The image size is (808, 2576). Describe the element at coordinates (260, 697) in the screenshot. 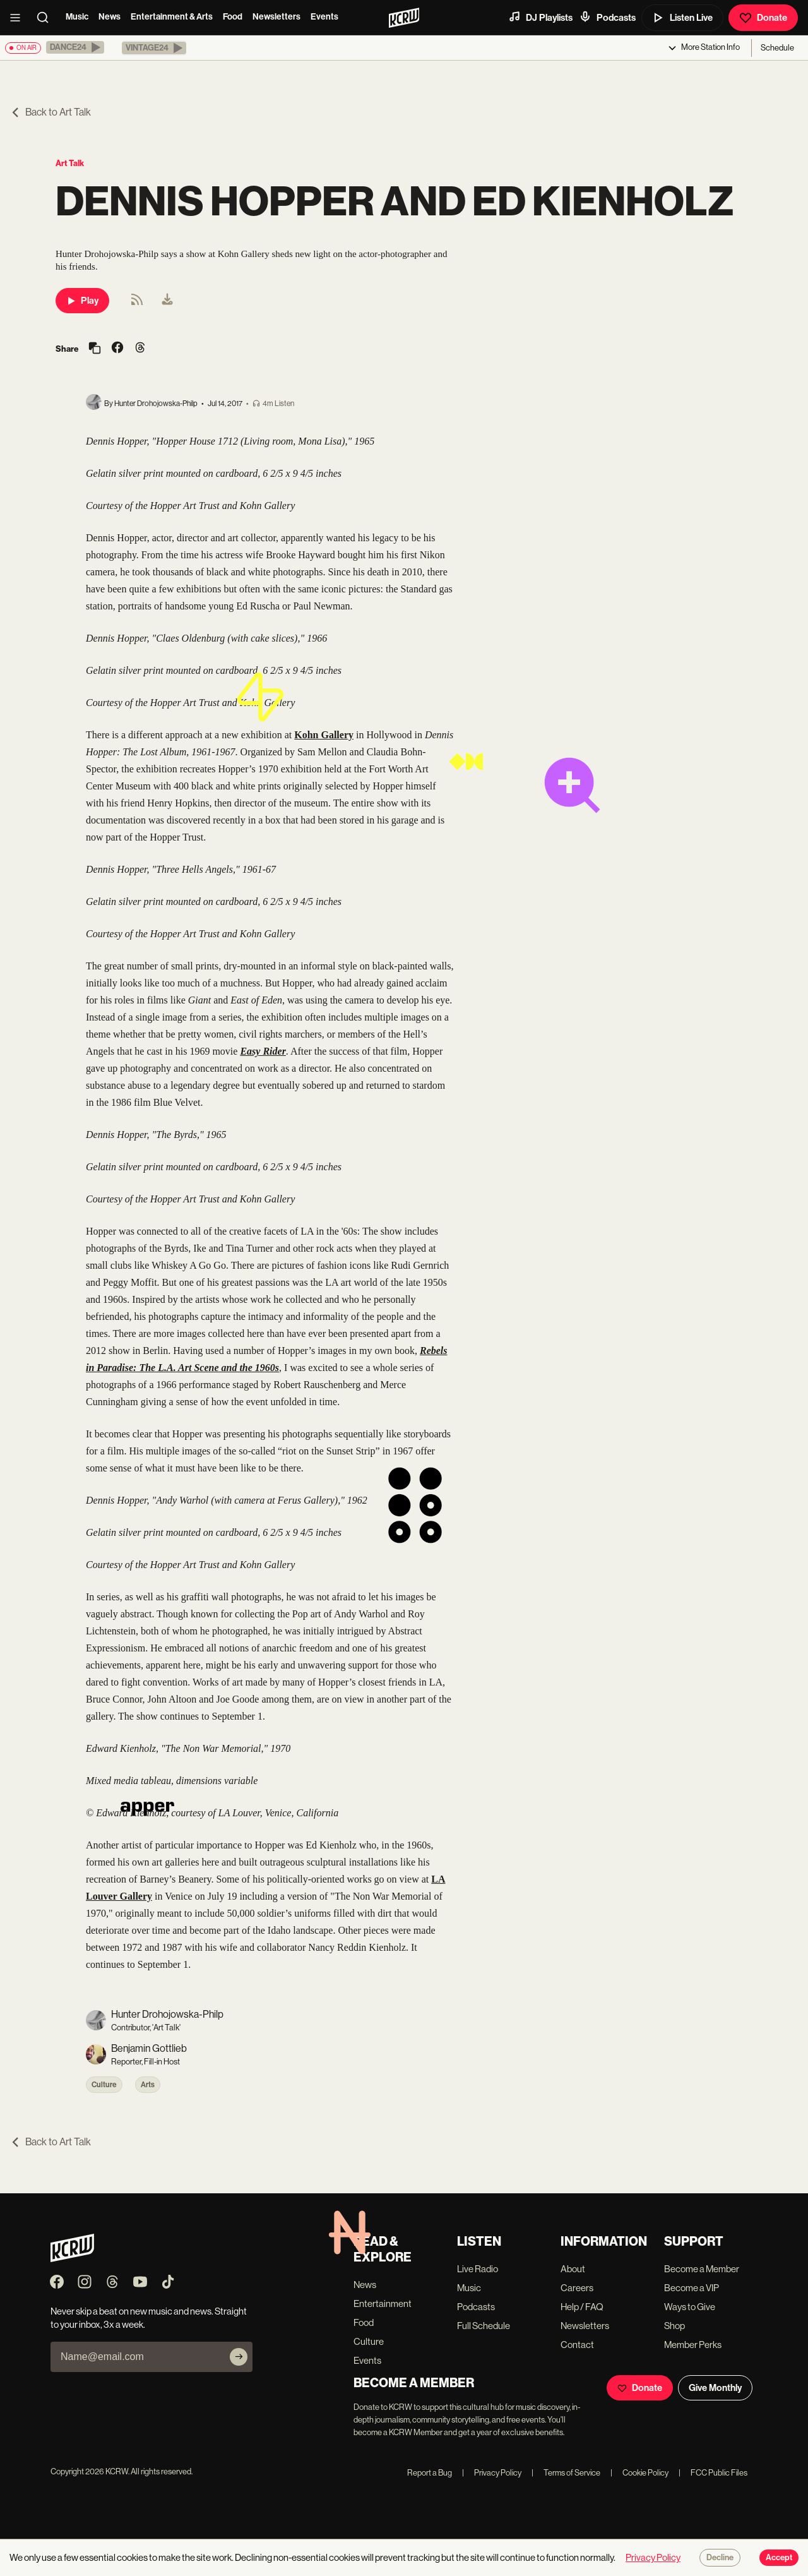

I see `supabase logo` at that location.